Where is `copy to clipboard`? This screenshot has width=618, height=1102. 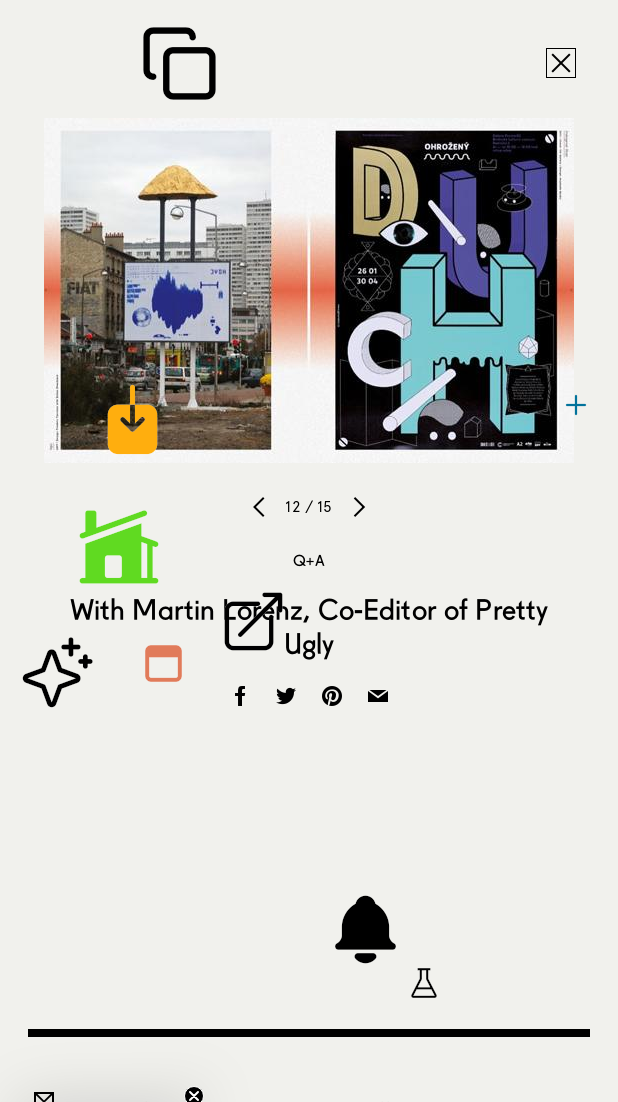 copy to clipboard is located at coordinates (179, 63).